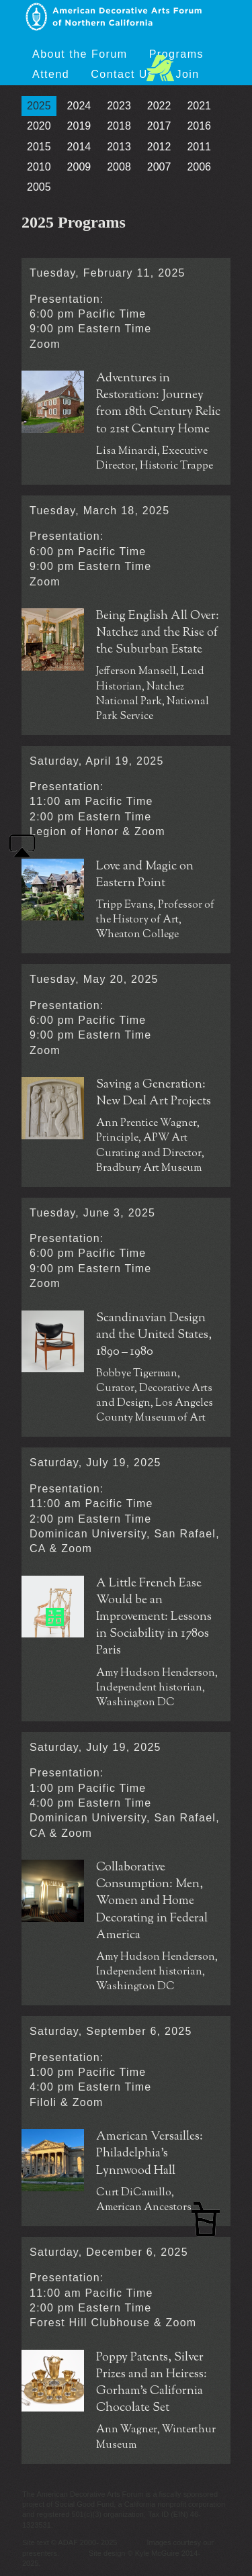 The height and width of the screenshot is (2576, 252). I want to click on visit the UNIQLO Japan website or app, so click(54, 1617).